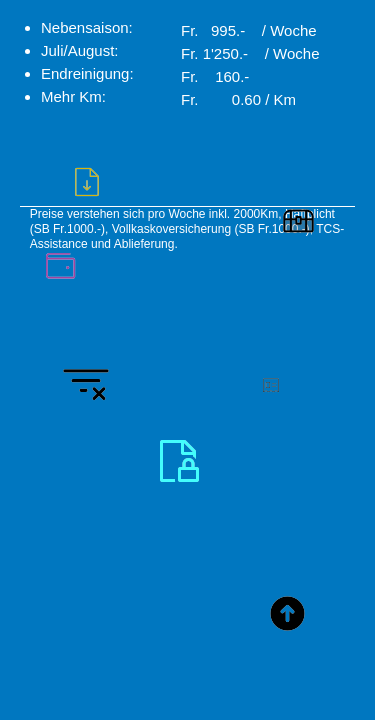  What do you see at coordinates (178, 461) in the screenshot?
I see `create a private gist or secret snippet` at bounding box center [178, 461].